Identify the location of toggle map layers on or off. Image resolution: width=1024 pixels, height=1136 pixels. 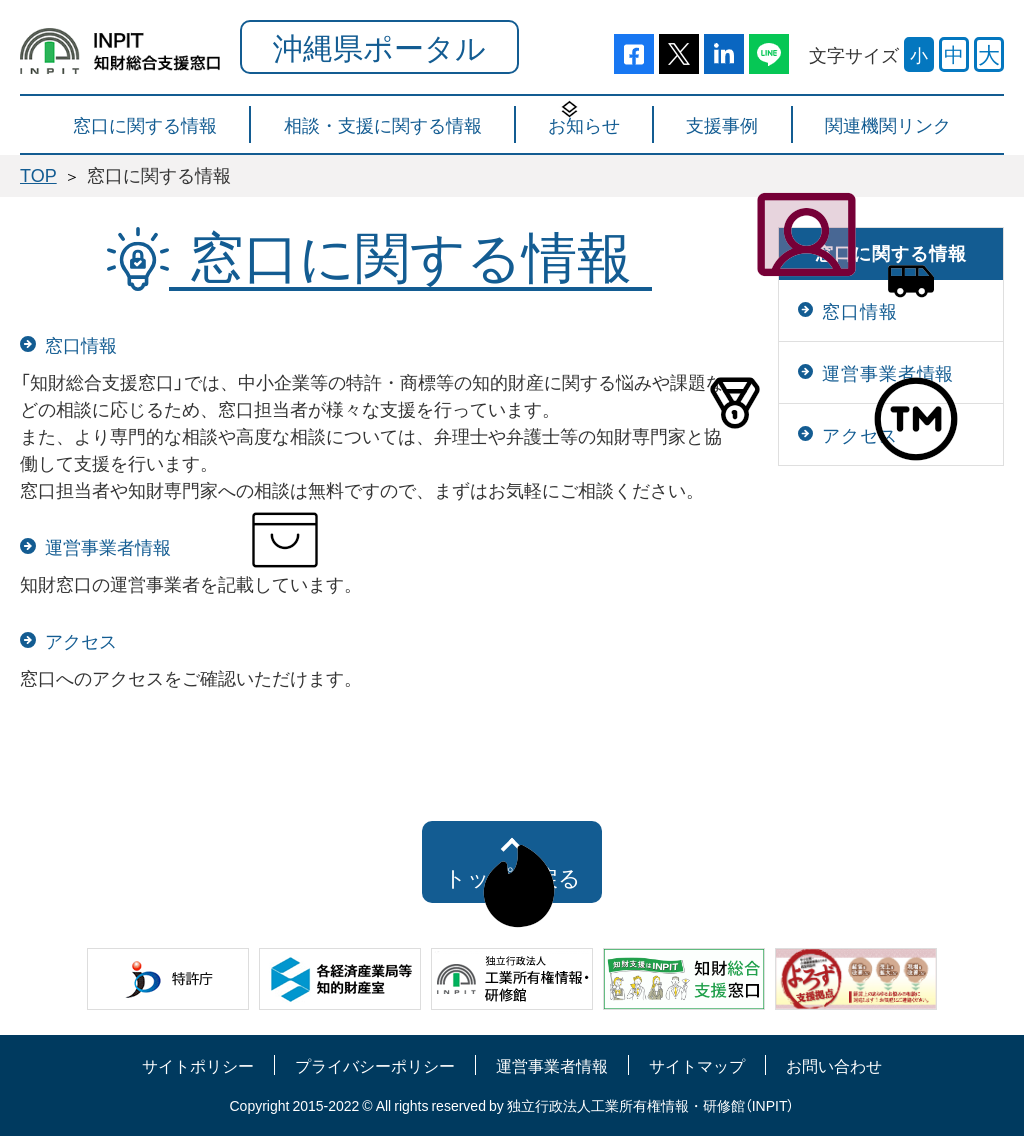
(569, 109).